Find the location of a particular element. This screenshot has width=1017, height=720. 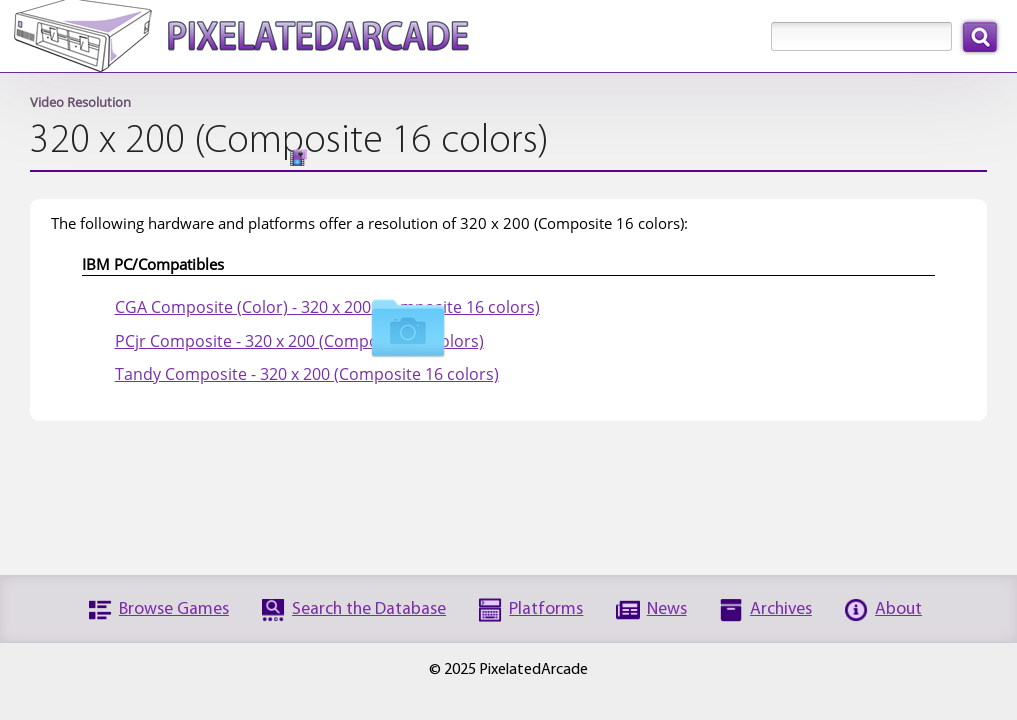

access third-party video filters or plugins is located at coordinates (298, 157).